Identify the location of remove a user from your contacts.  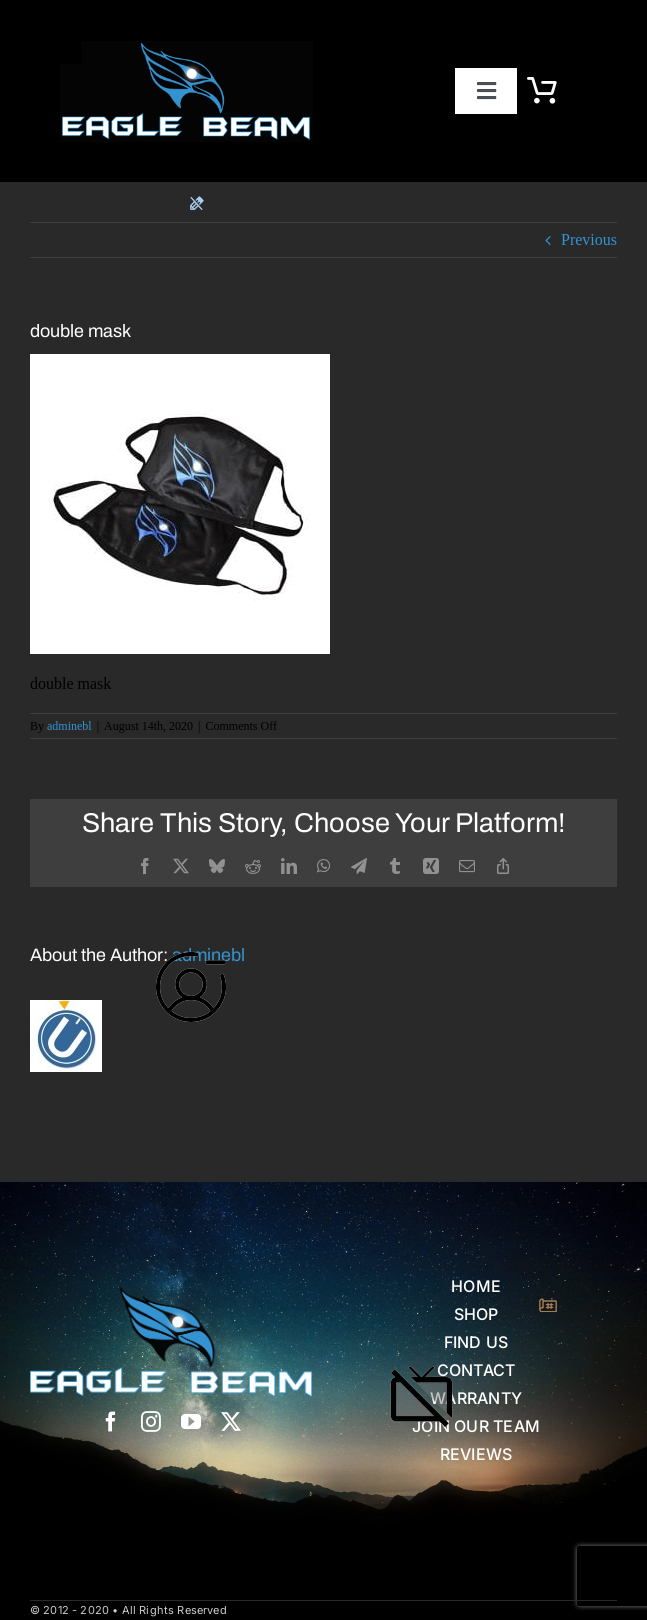
(191, 987).